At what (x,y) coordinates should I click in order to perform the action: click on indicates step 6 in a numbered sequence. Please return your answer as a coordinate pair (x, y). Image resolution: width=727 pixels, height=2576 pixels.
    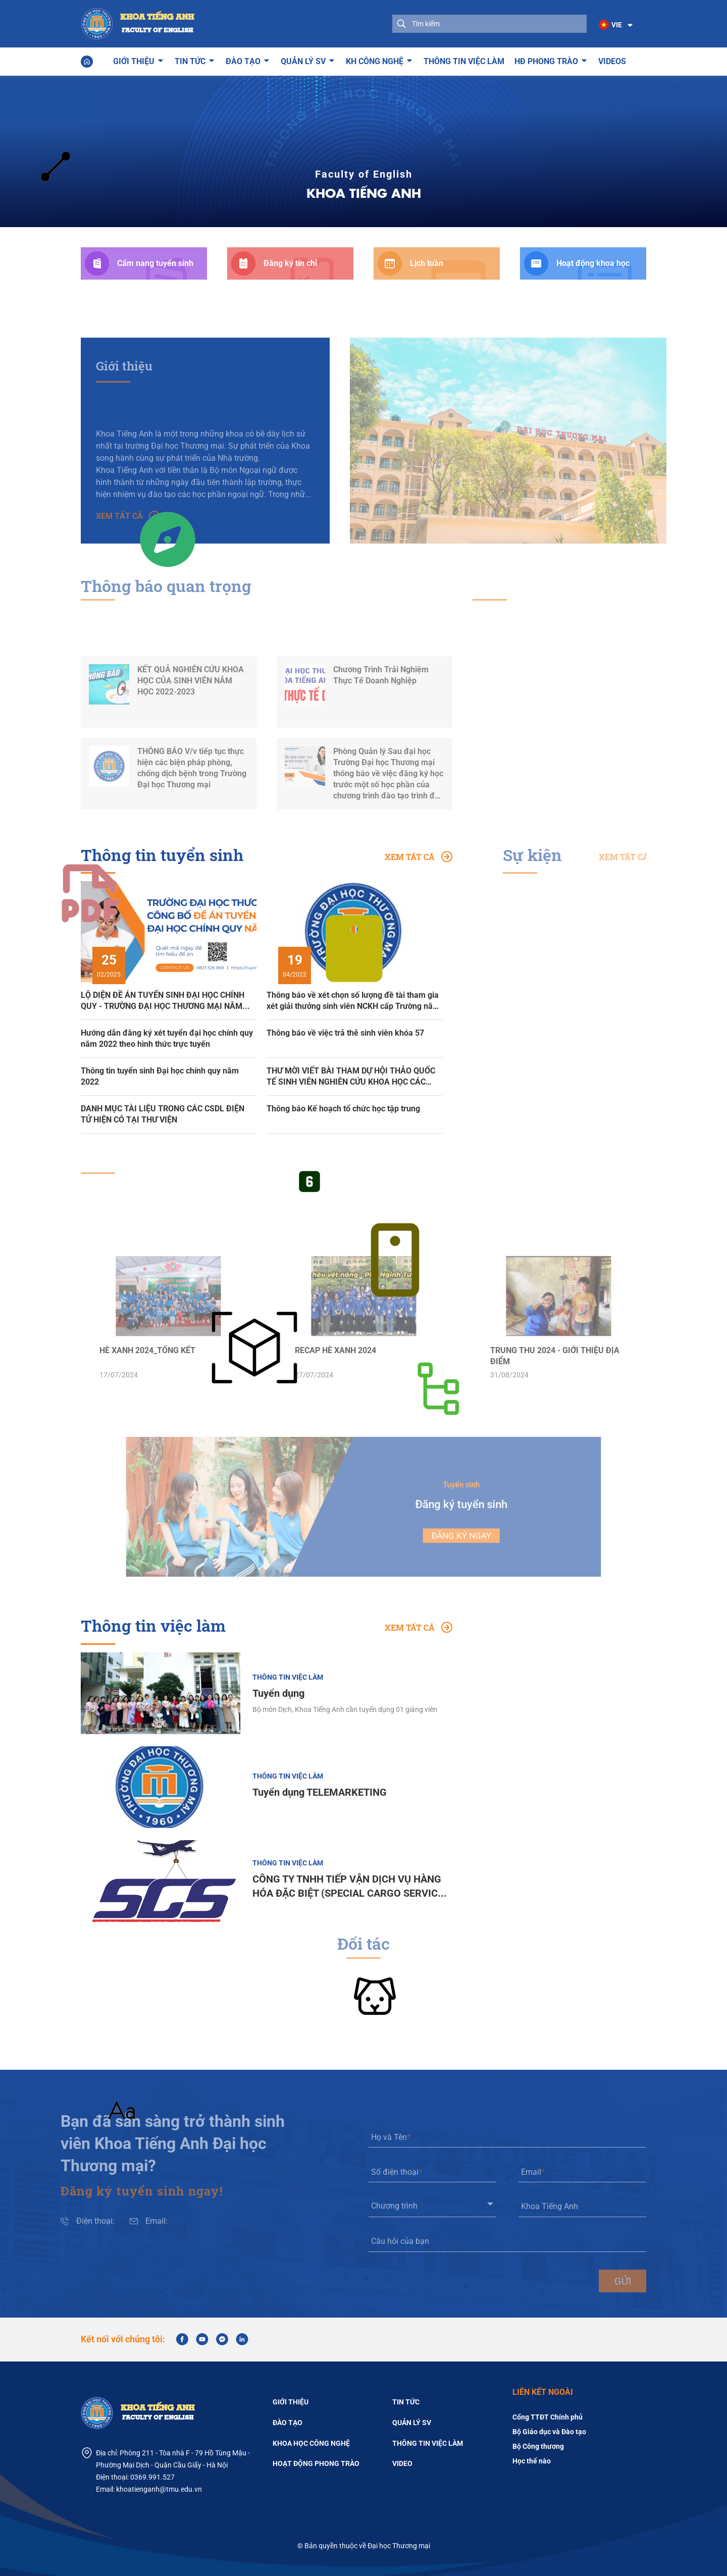
    Looking at the image, I should click on (309, 1182).